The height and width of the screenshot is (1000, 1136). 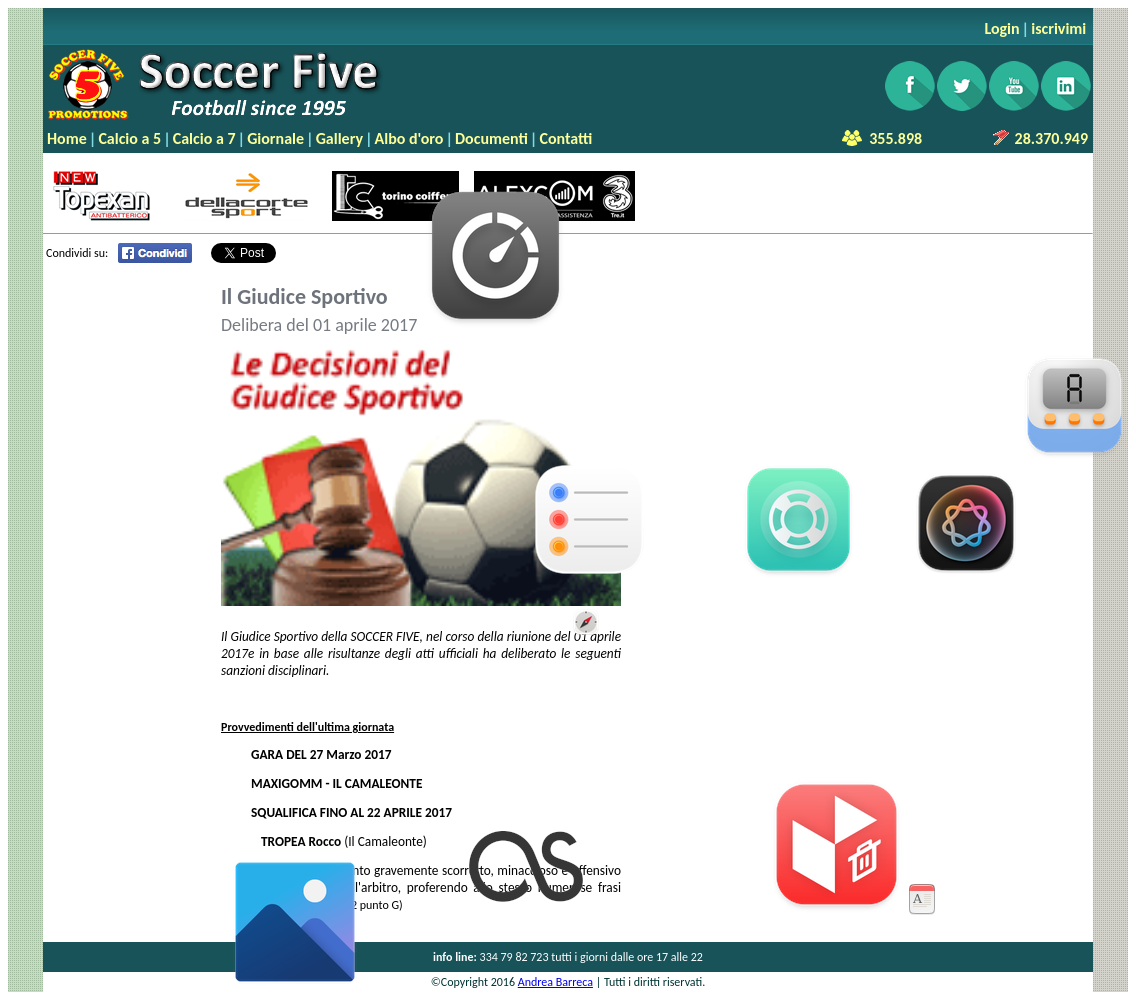 What do you see at coordinates (836, 844) in the screenshot?
I see `open flatsweep app for system cleanup` at bounding box center [836, 844].